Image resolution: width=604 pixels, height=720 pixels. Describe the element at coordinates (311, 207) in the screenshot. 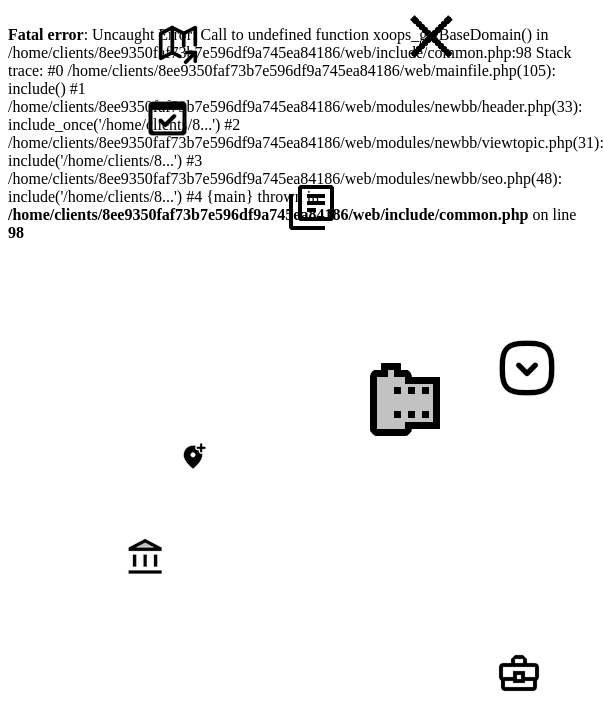

I see `access your document library` at that location.